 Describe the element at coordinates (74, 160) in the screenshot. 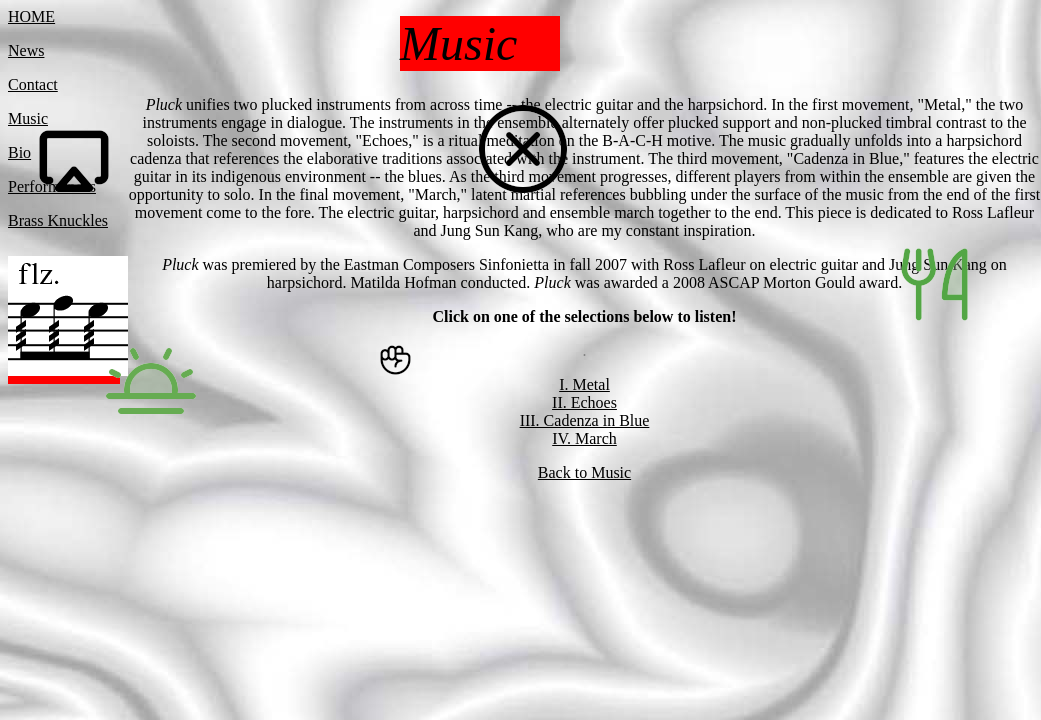

I see `stream content to an external display` at that location.